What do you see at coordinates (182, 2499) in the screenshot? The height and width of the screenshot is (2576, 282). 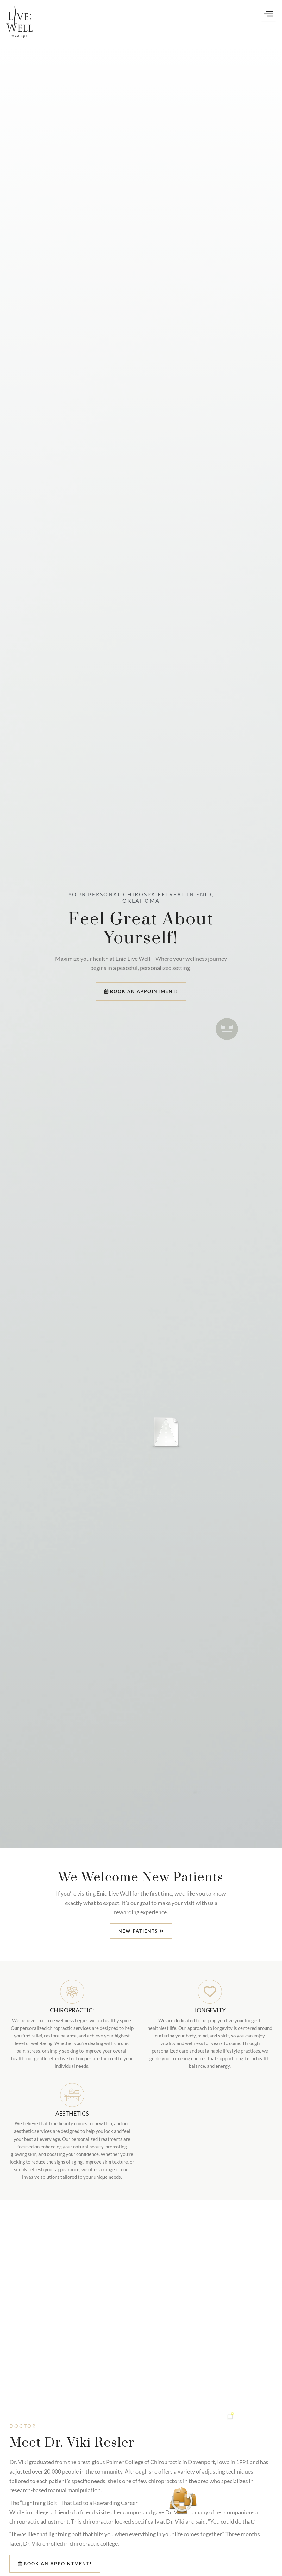 I see `check for available software updates` at bounding box center [182, 2499].